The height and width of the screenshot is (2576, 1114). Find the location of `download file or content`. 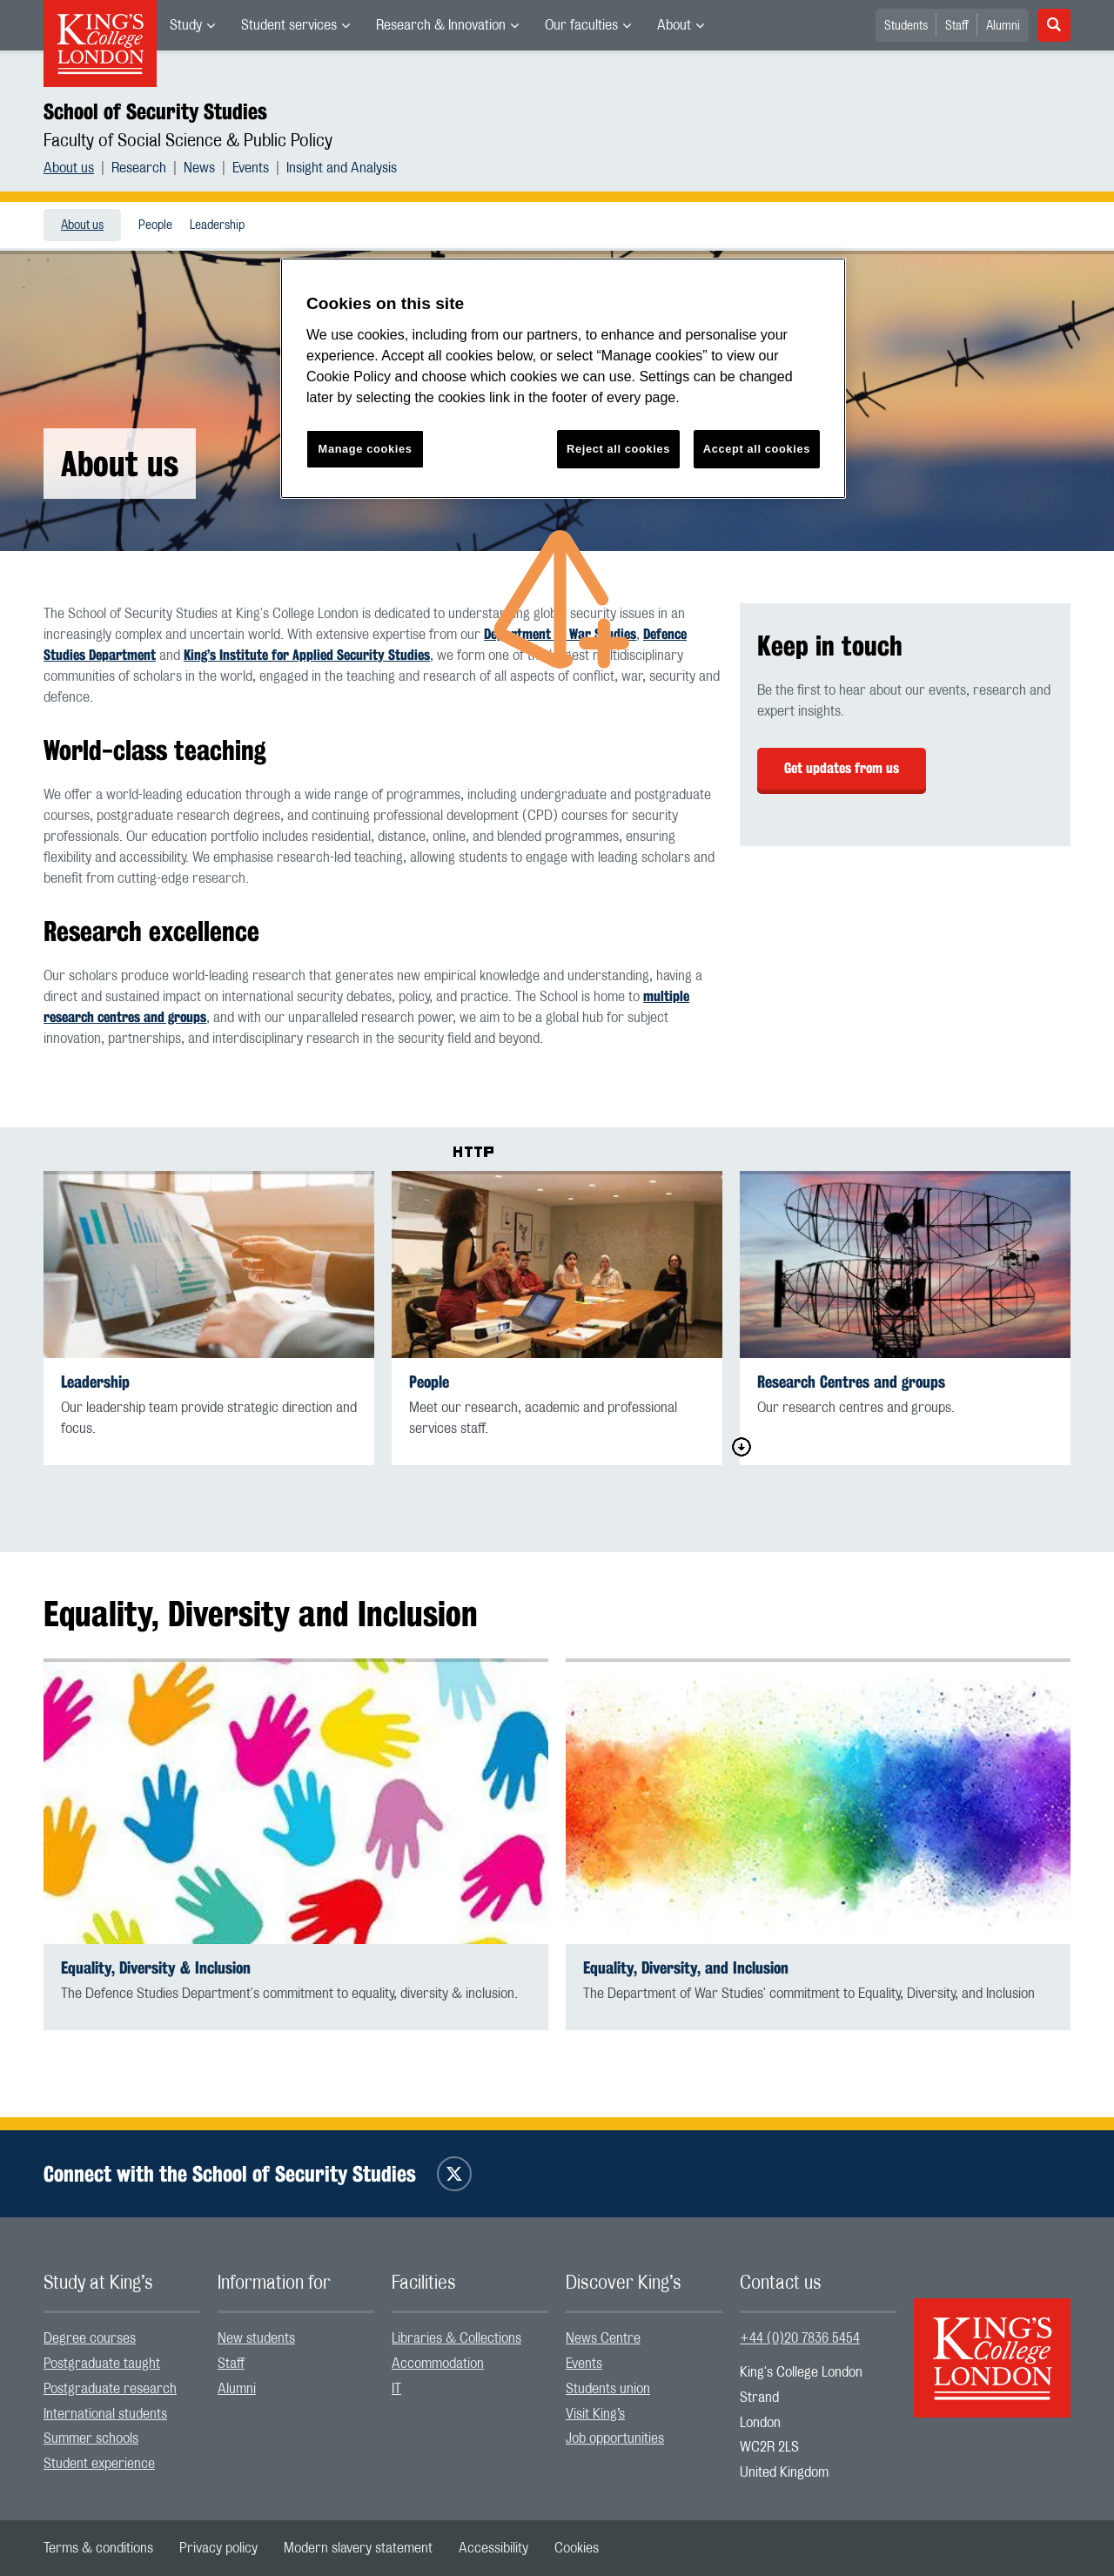

download file or content is located at coordinates (742, 1447).